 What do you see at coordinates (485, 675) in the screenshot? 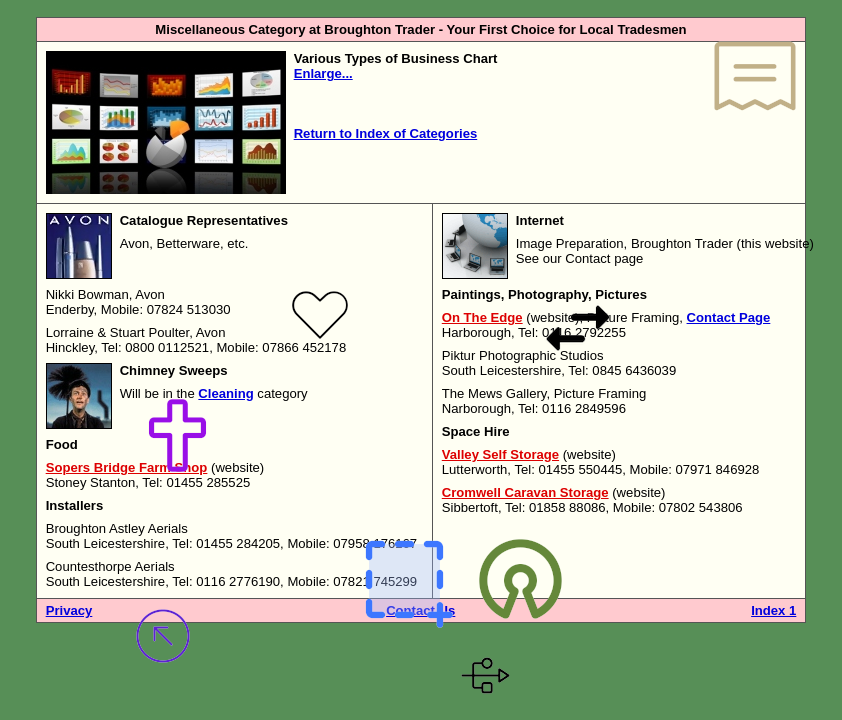
I see `connect a USB device` at bounding box center [485, 675].